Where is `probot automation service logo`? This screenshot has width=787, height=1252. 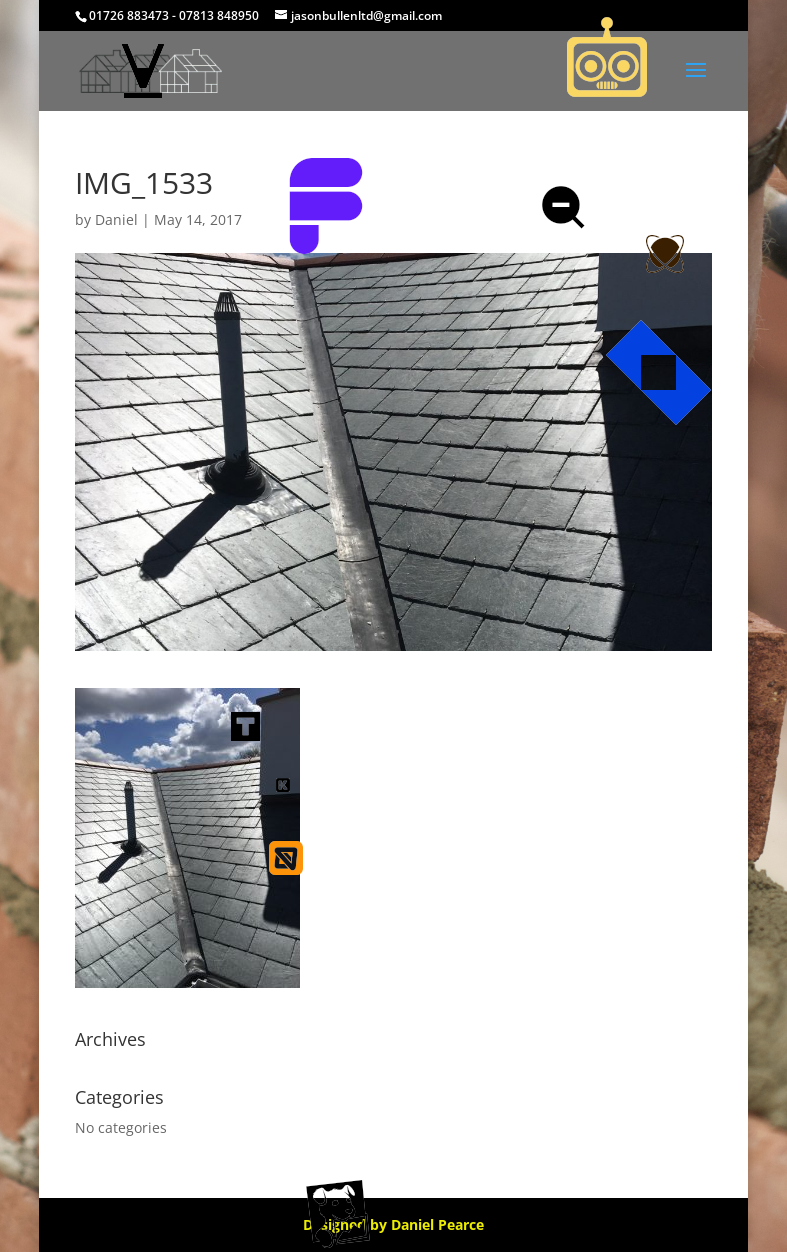 probot automation service logo is located at coordinates (607, 57).